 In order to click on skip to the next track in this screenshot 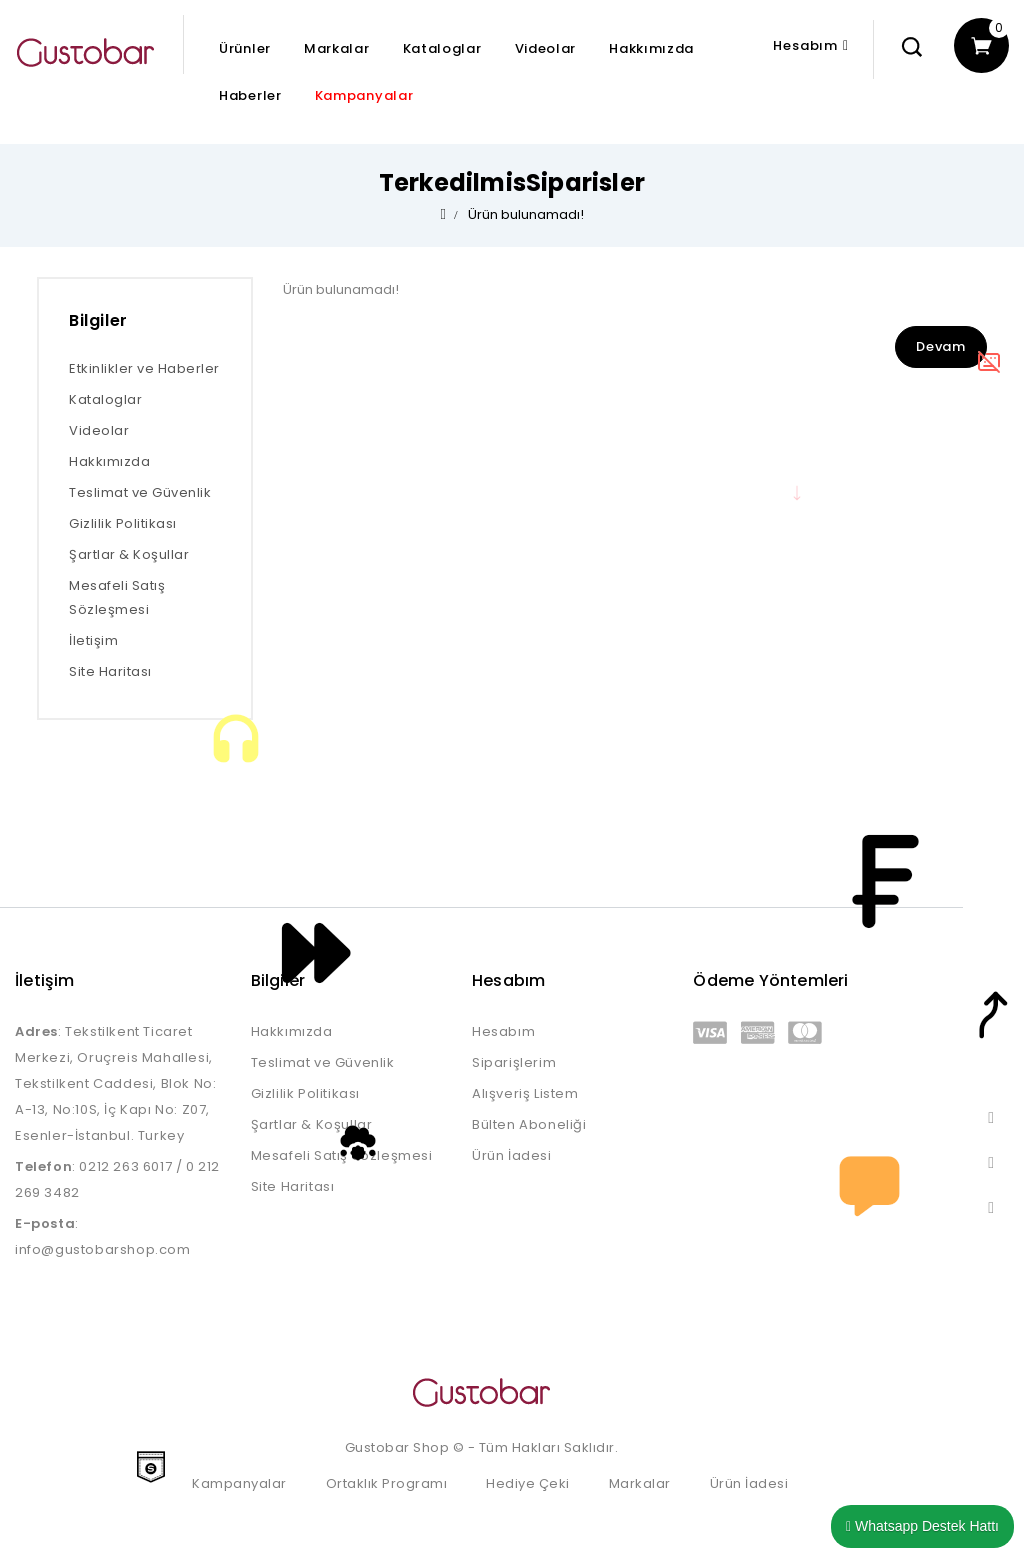, I will do `click(312, 953)`.